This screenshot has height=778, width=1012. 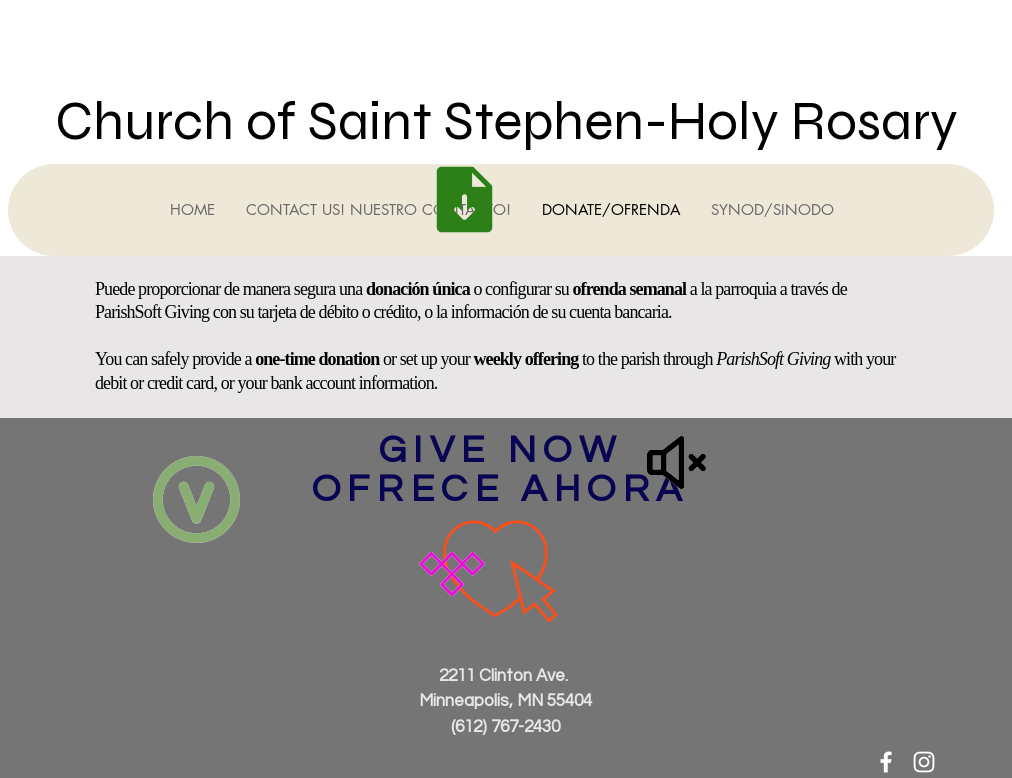 I want to click on mute audio, so click(x=675, y=462).